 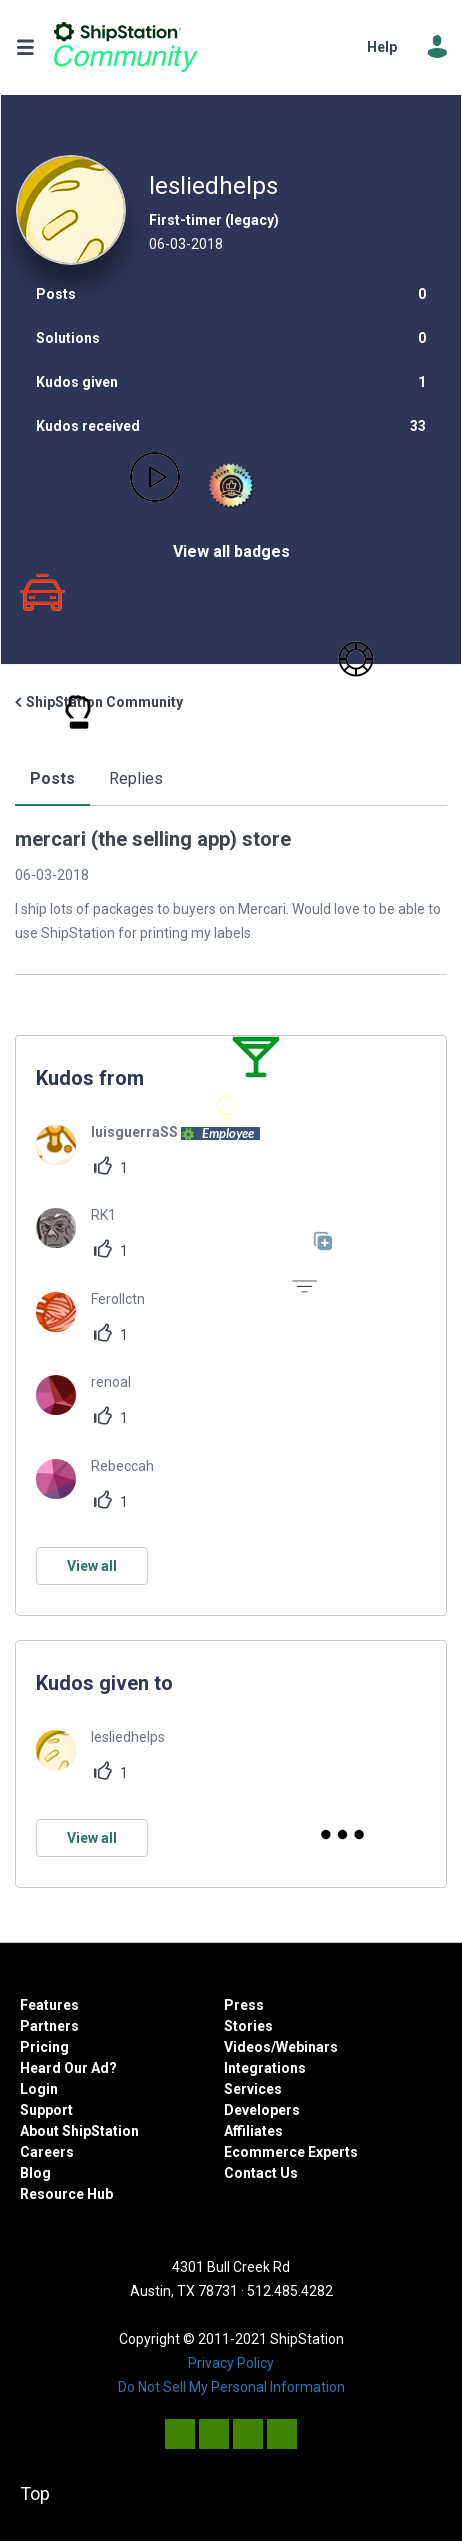 I want to click on view bar or cocktail menu, so click(x=256, y=1057).